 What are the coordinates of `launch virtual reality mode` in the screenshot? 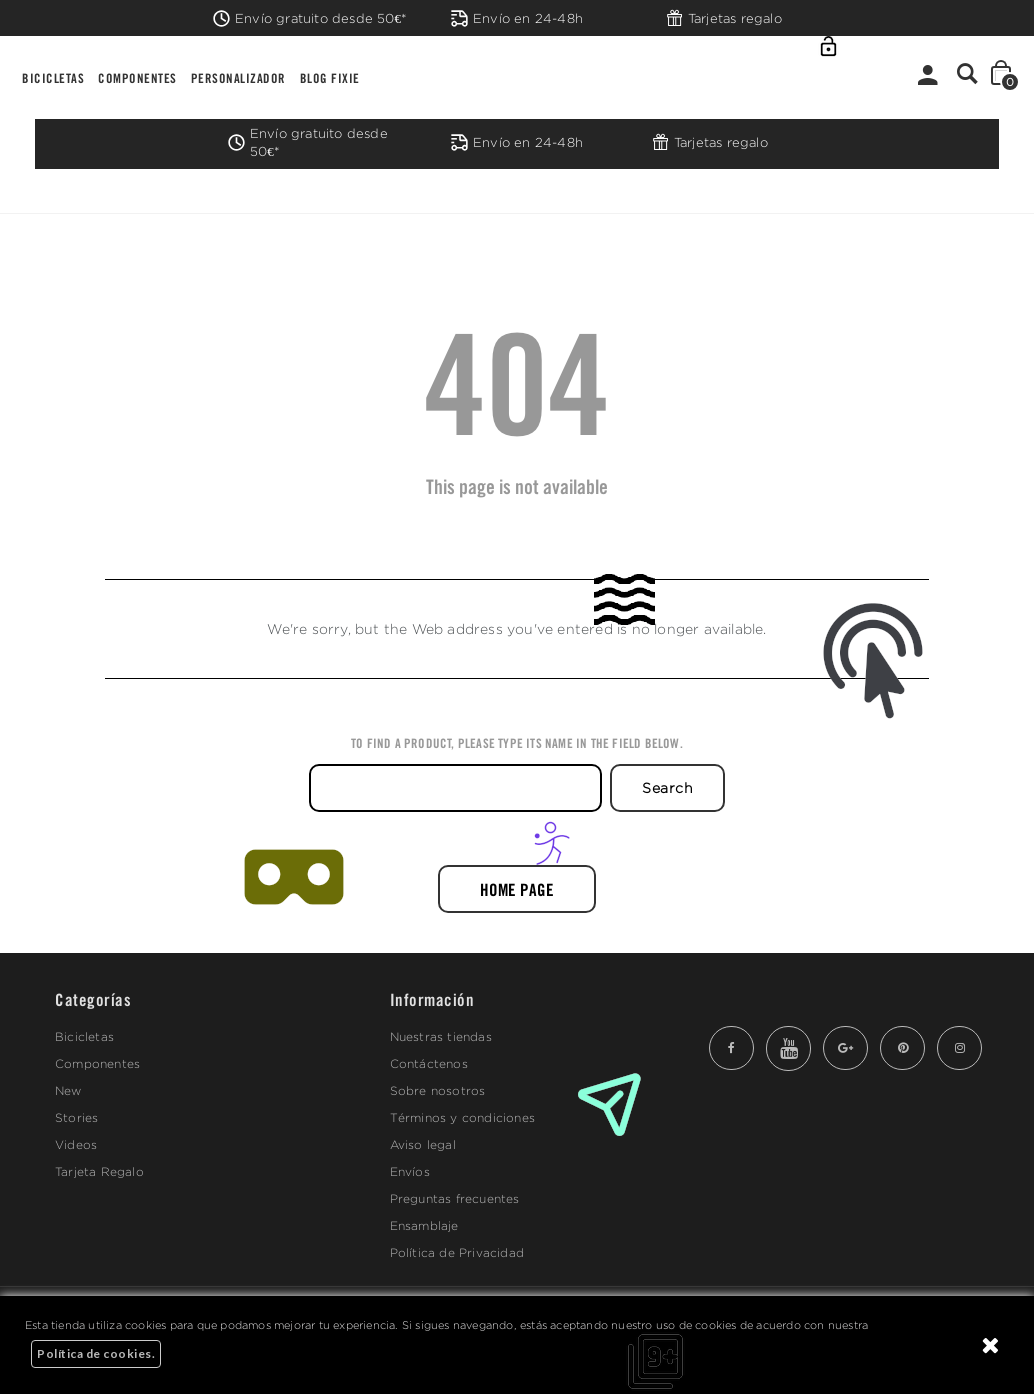 It's located at (294, 877).